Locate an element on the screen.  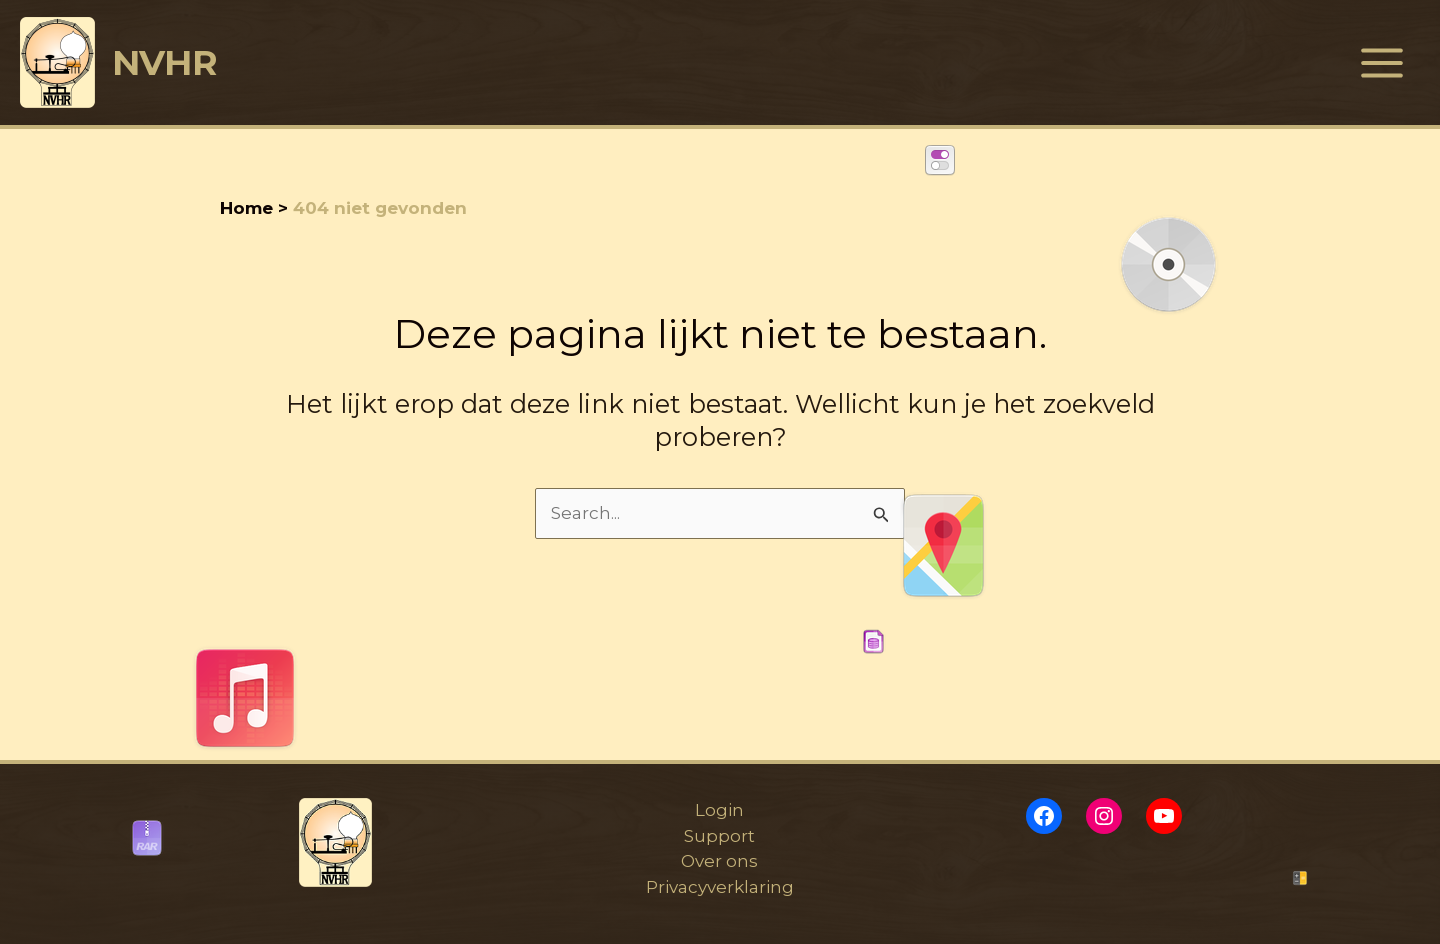
access cd/dvd rewritable drive is located at coordinates (1168, 264).